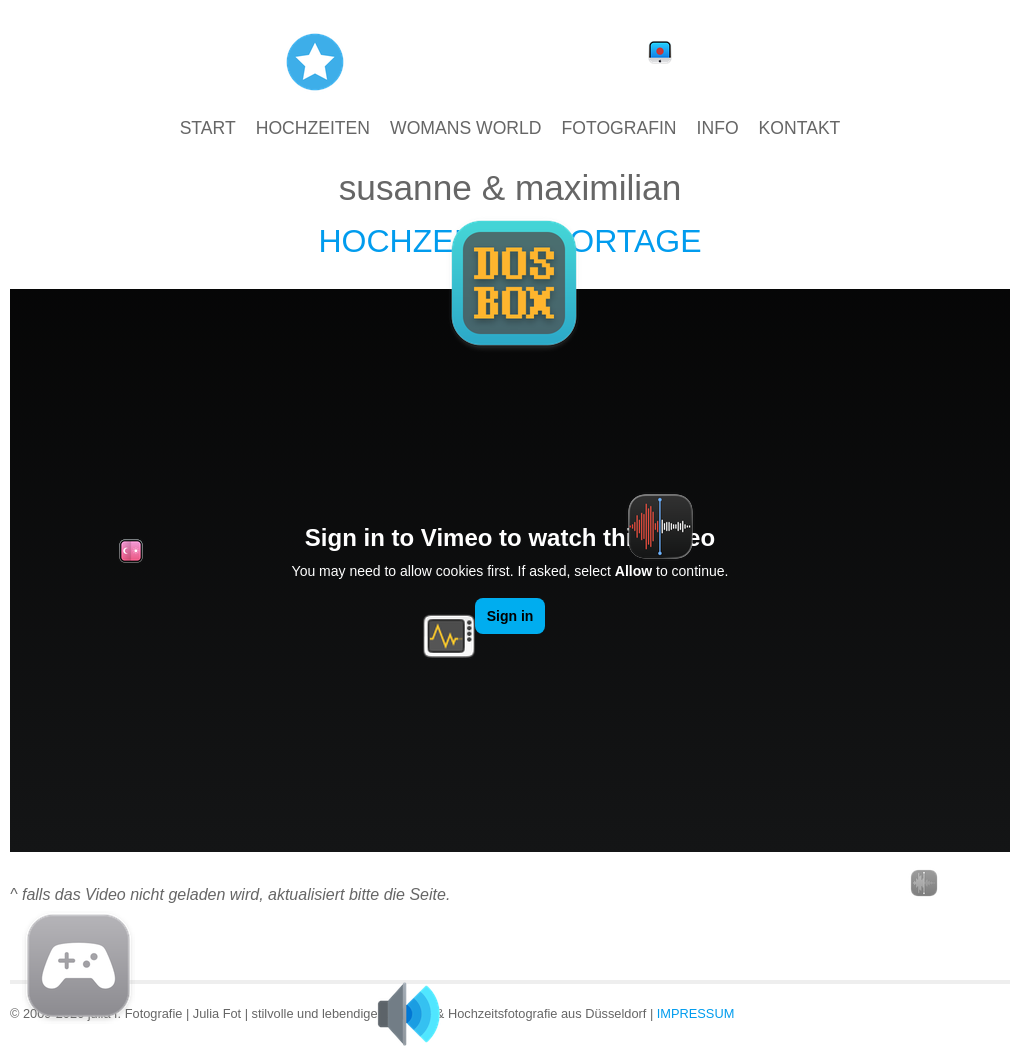  Describe the element at coordinates (660, 52) in the screenshot. I see `launch xwayland video bridge for screen sharing` at that location.